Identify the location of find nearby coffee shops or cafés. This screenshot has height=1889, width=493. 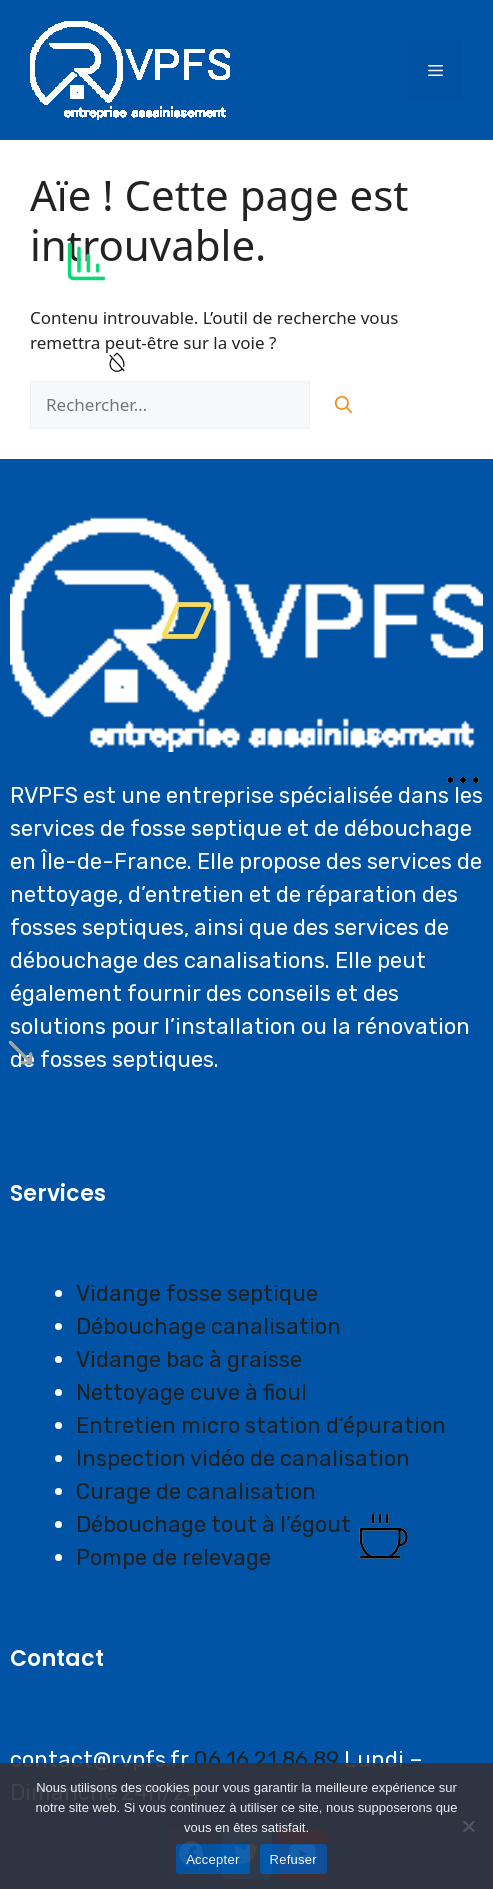
(382, 1538).